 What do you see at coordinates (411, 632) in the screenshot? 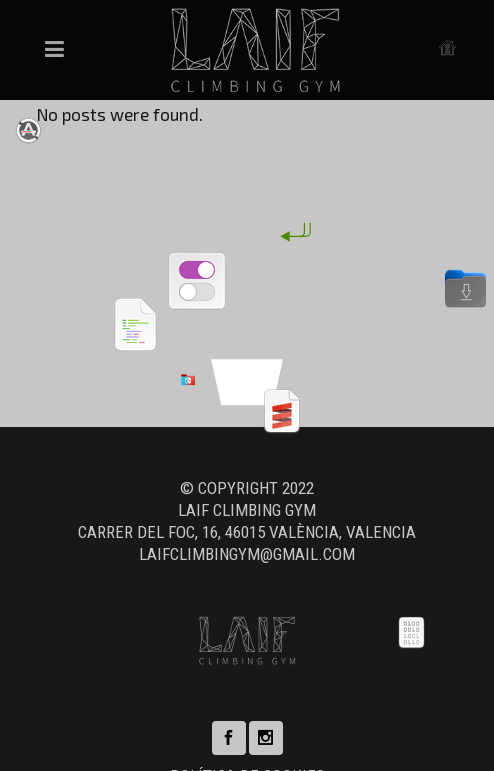
I see `indicates a binary or executable file type` at bounding box center [411, 632].